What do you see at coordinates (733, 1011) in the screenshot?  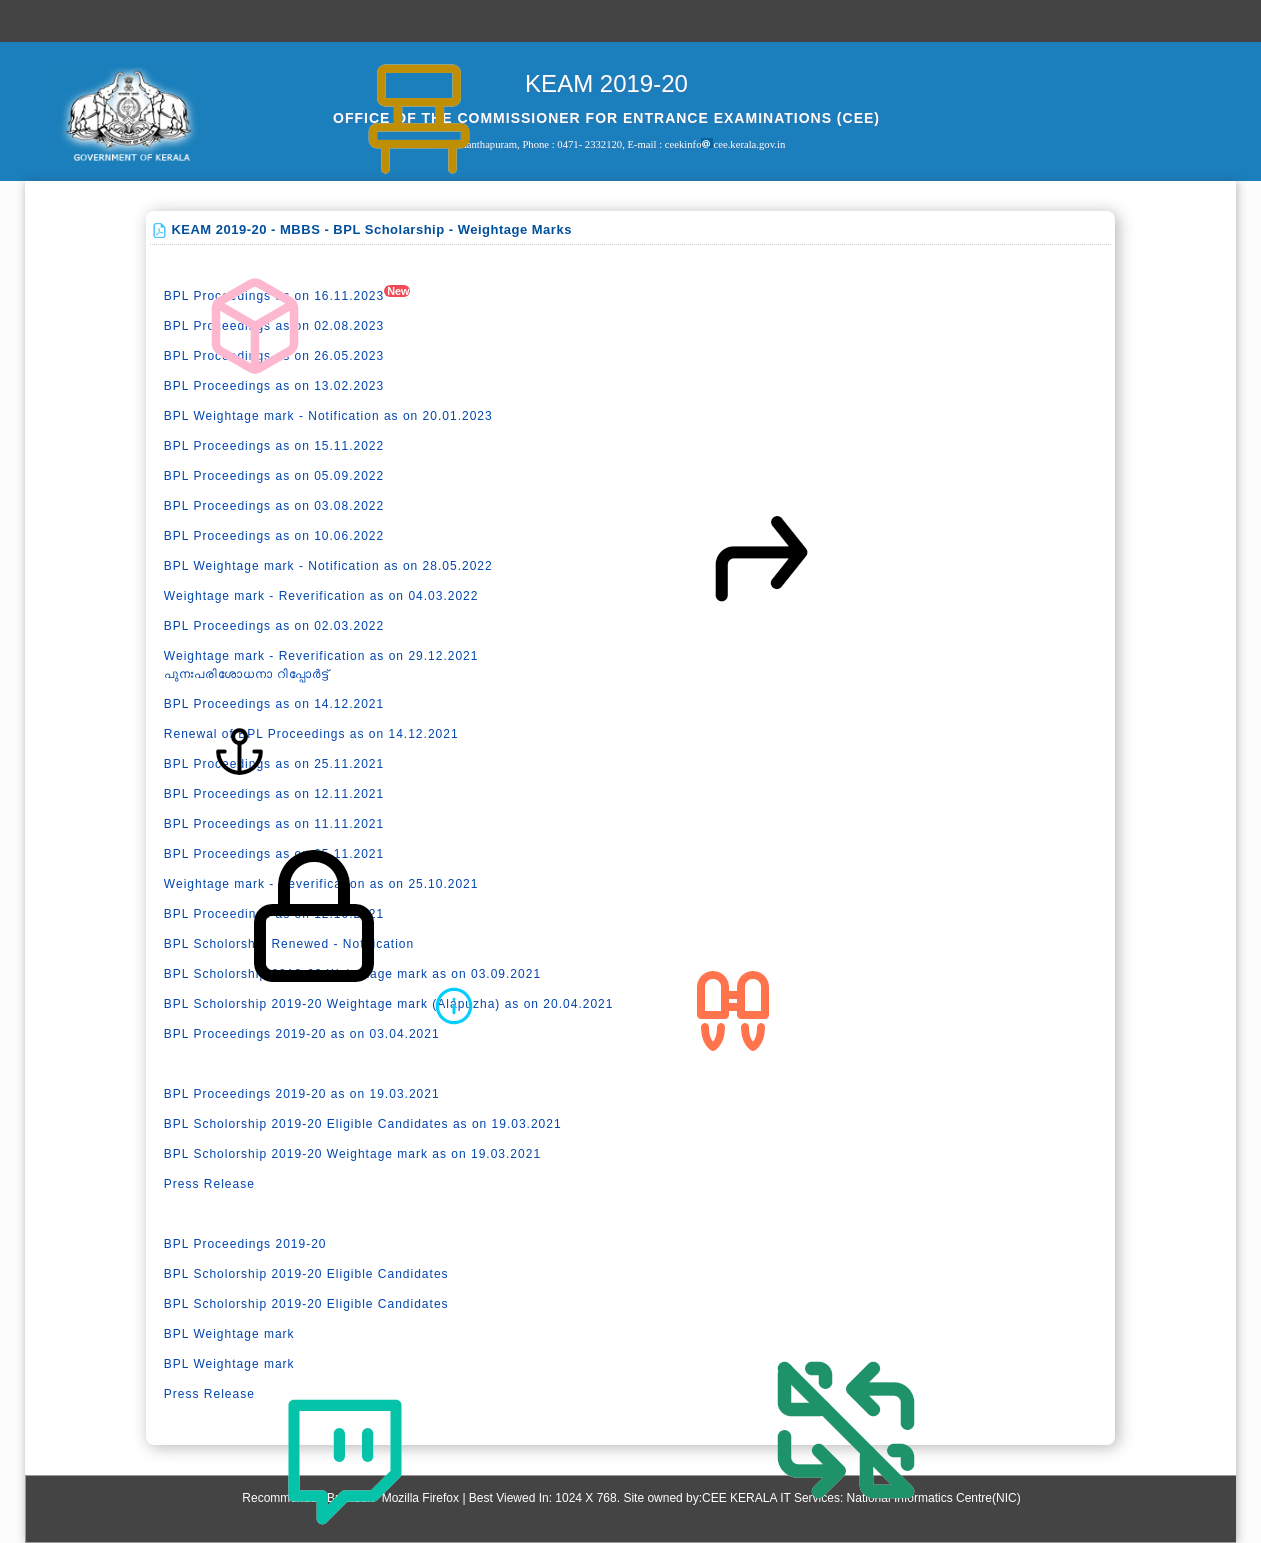 I see `access jetpack or boost feature` at bounding box center [733, 1011].